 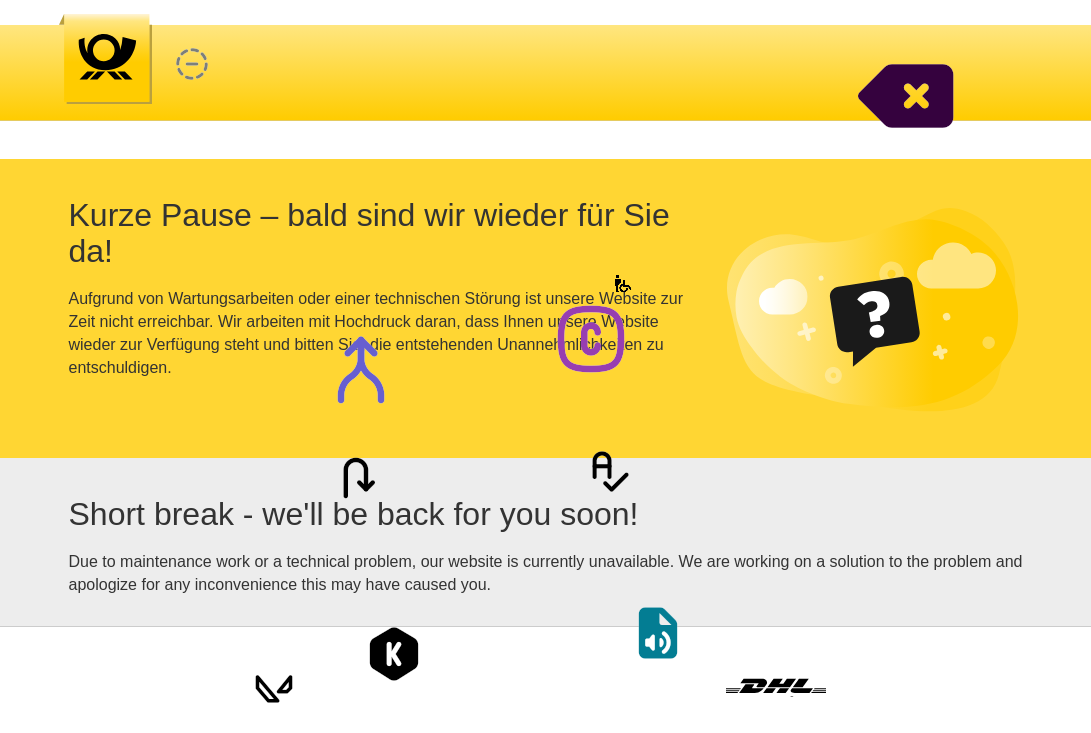 I want to click on launch Valorant game, so click(x=274, y=688).